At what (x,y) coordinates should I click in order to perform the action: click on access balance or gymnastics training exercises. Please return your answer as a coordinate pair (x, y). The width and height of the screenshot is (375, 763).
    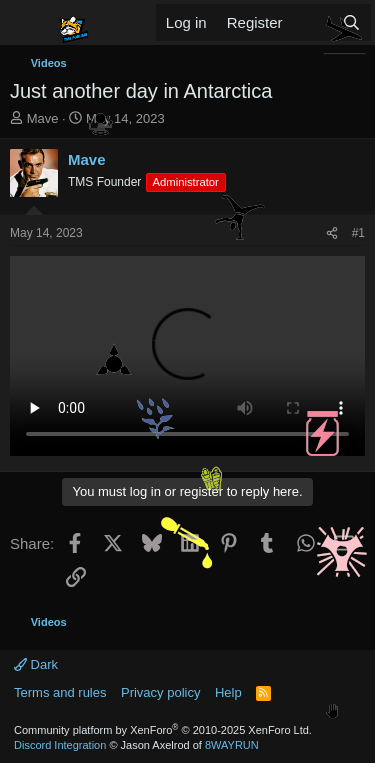
    Looking at the image, I should click on (239, 217).